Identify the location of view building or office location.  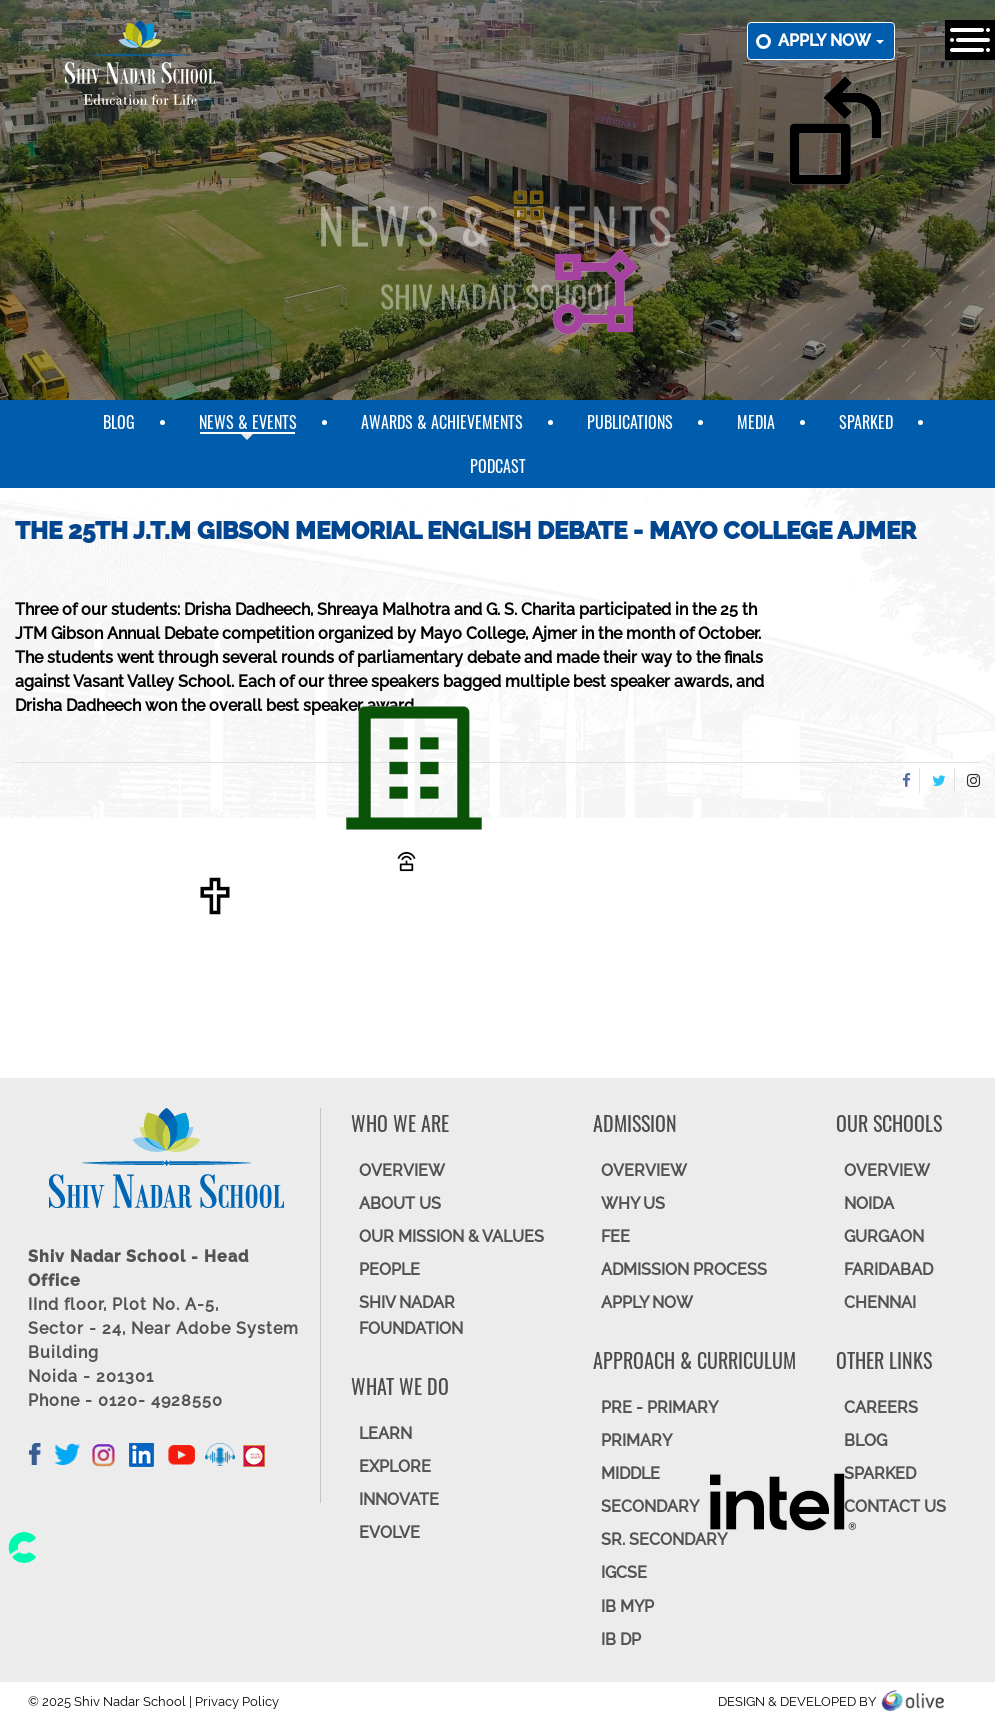
(414, 768).